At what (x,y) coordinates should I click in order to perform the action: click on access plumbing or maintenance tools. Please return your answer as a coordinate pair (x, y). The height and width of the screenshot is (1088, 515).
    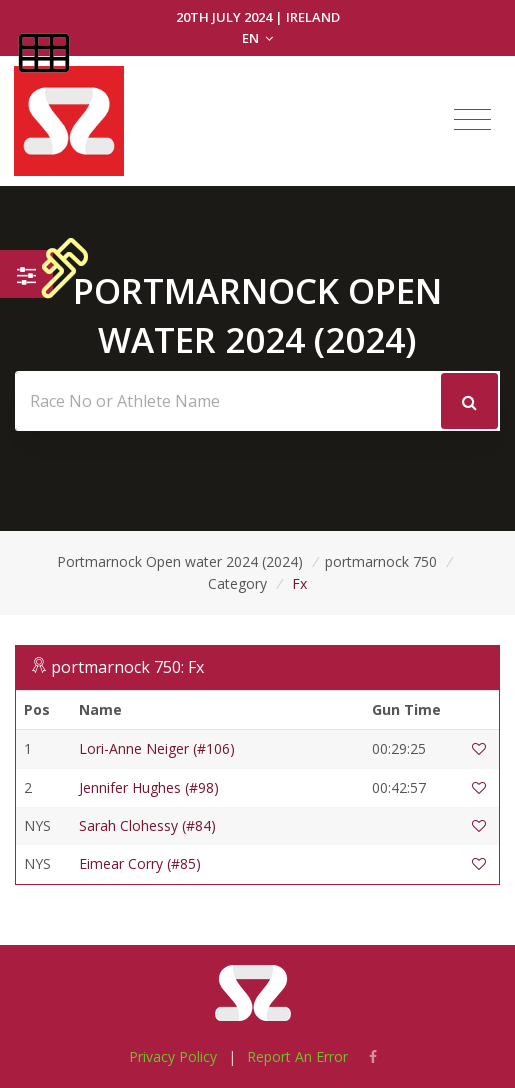
    Looking at the image, I should click on (62, 268).